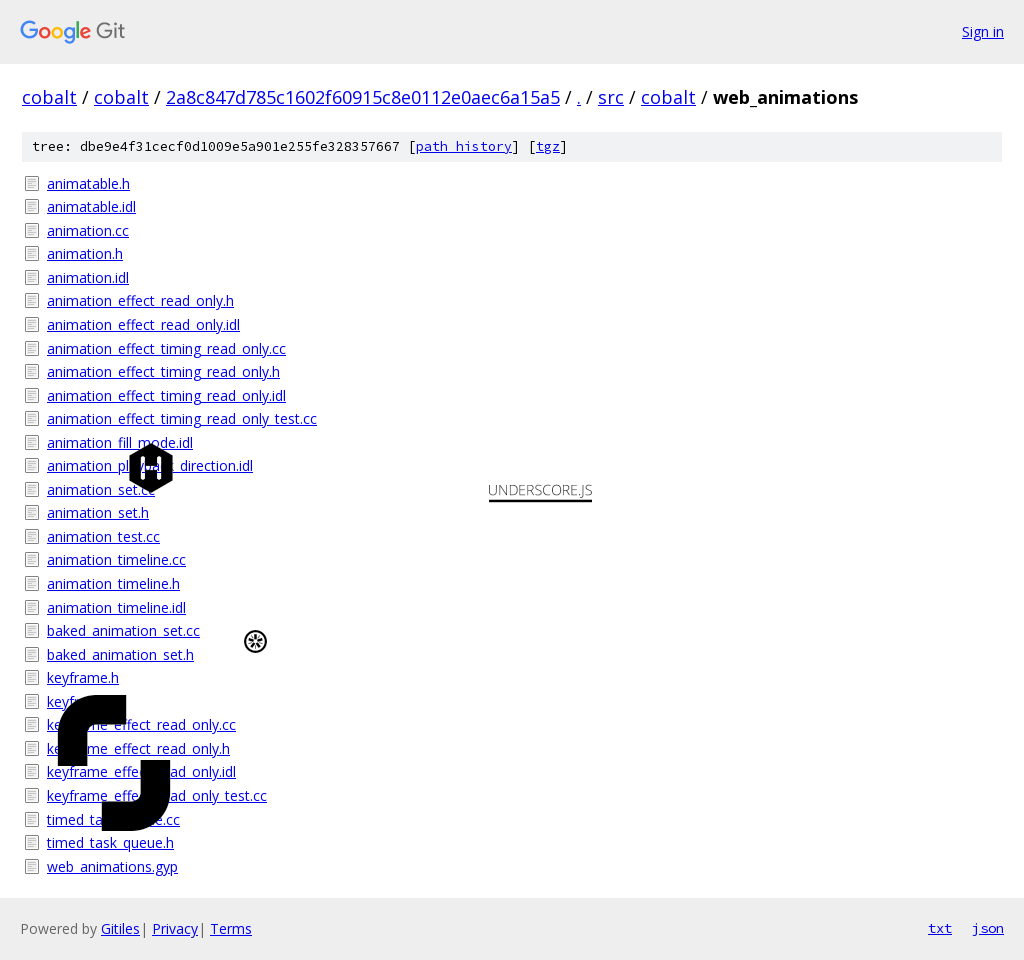 Image resolution: width=1024 pixels, height=960 pixels. What do you see at coordinates (540, 493) in the screenshot?
I see `underscore.js library logo` at bounding box center [540, 493].